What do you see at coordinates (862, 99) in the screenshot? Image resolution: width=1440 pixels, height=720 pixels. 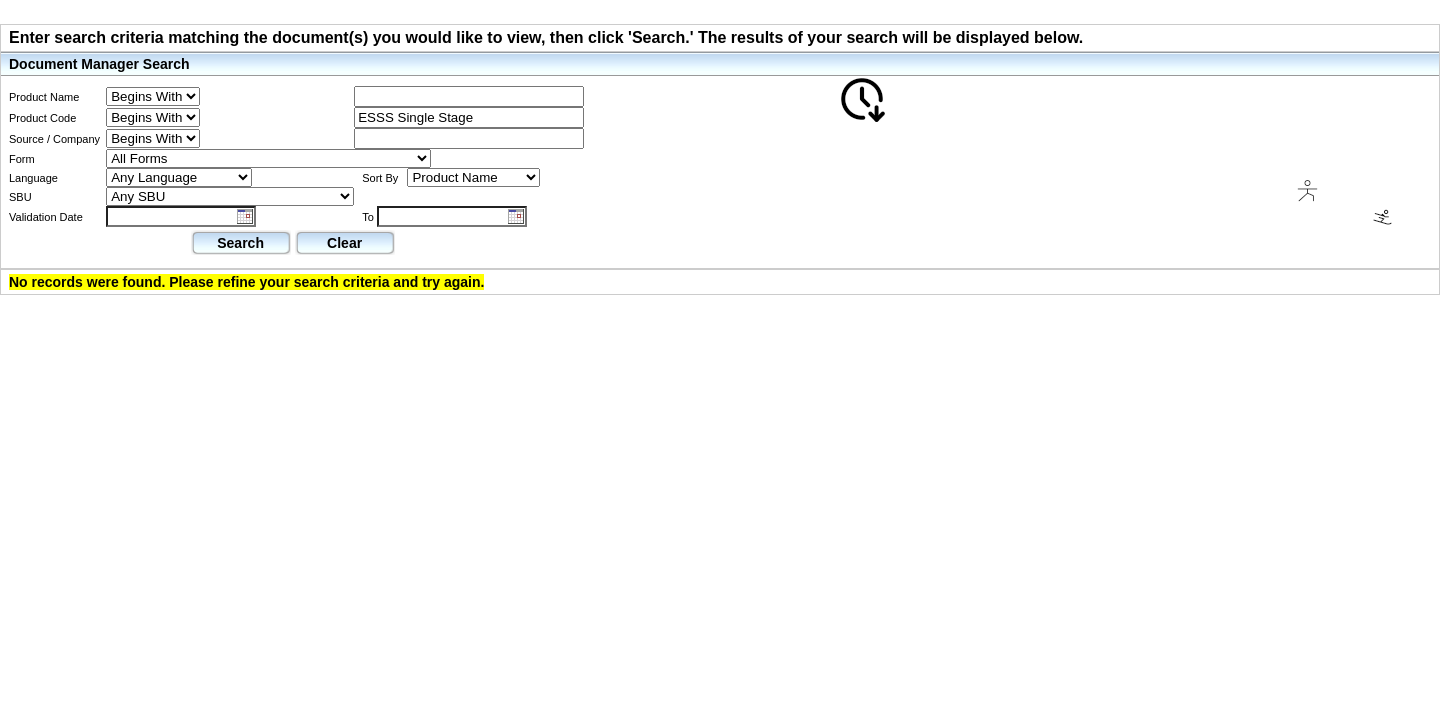 I see `download or export time/schedule data` at bounding box center [862, 99].